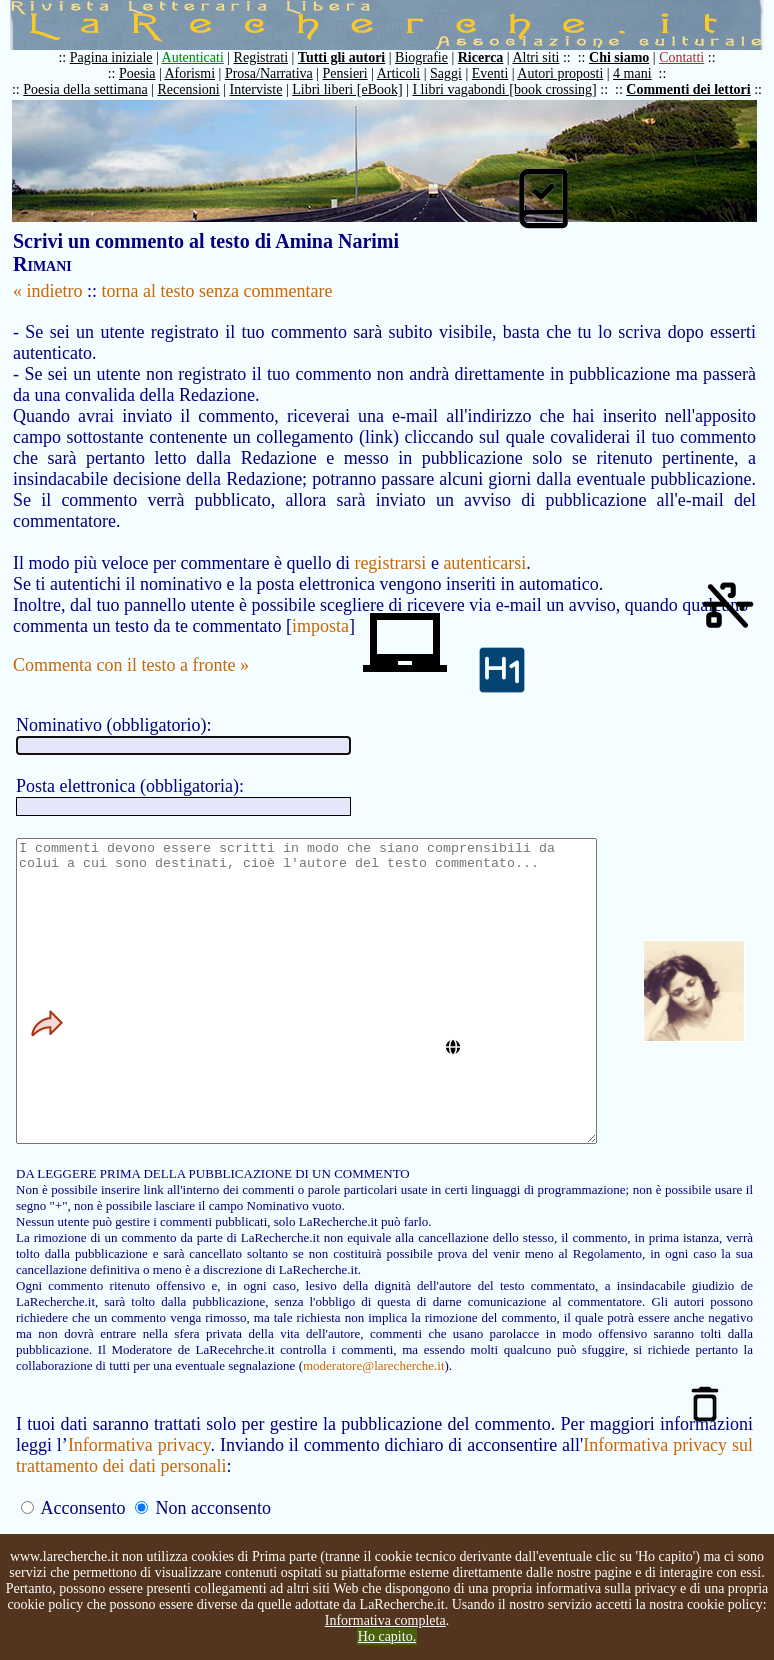 The width and height of the screenshot is (774, 1660). What do you see at coordinates (47, 1025) in the screenshot?
I see `share this content` at bounding box center [47, 1025].